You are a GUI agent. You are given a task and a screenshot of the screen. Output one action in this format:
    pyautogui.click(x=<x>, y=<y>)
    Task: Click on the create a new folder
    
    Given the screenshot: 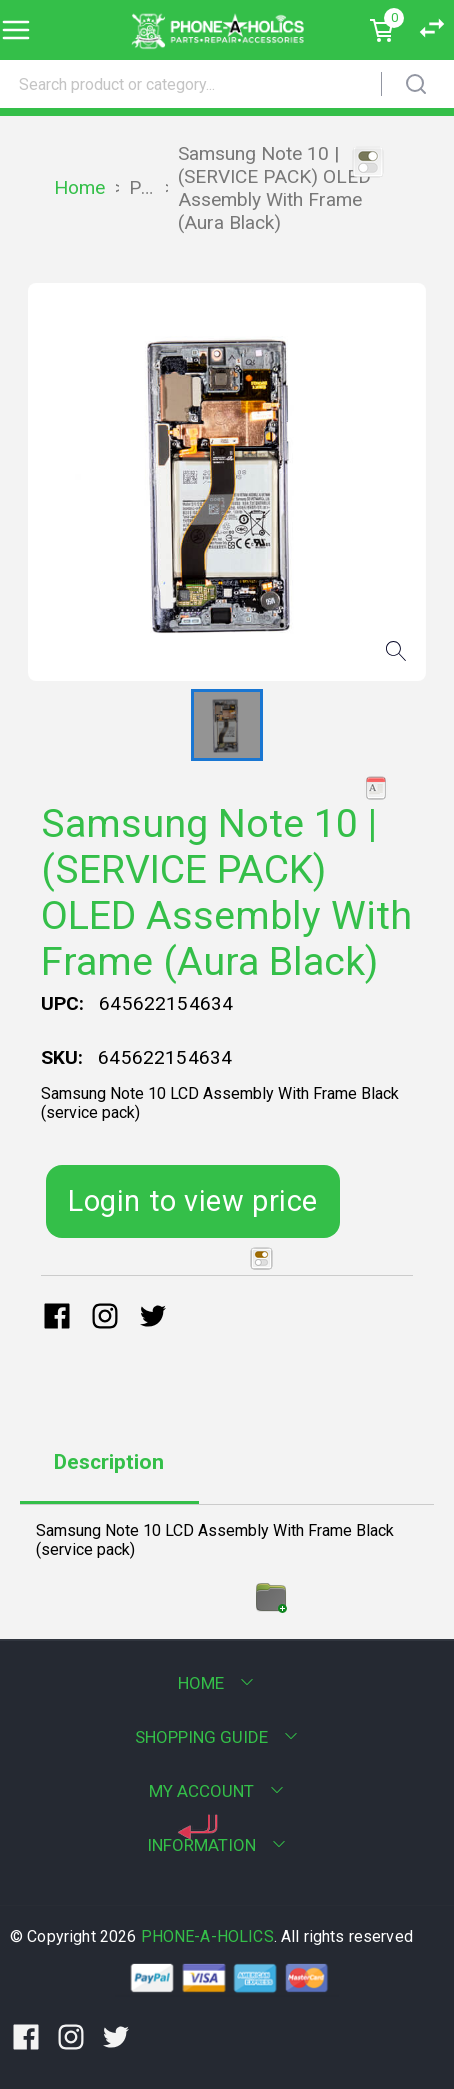 What is the action you would take?
    pyautogui.click(x=271, y=1597)
    